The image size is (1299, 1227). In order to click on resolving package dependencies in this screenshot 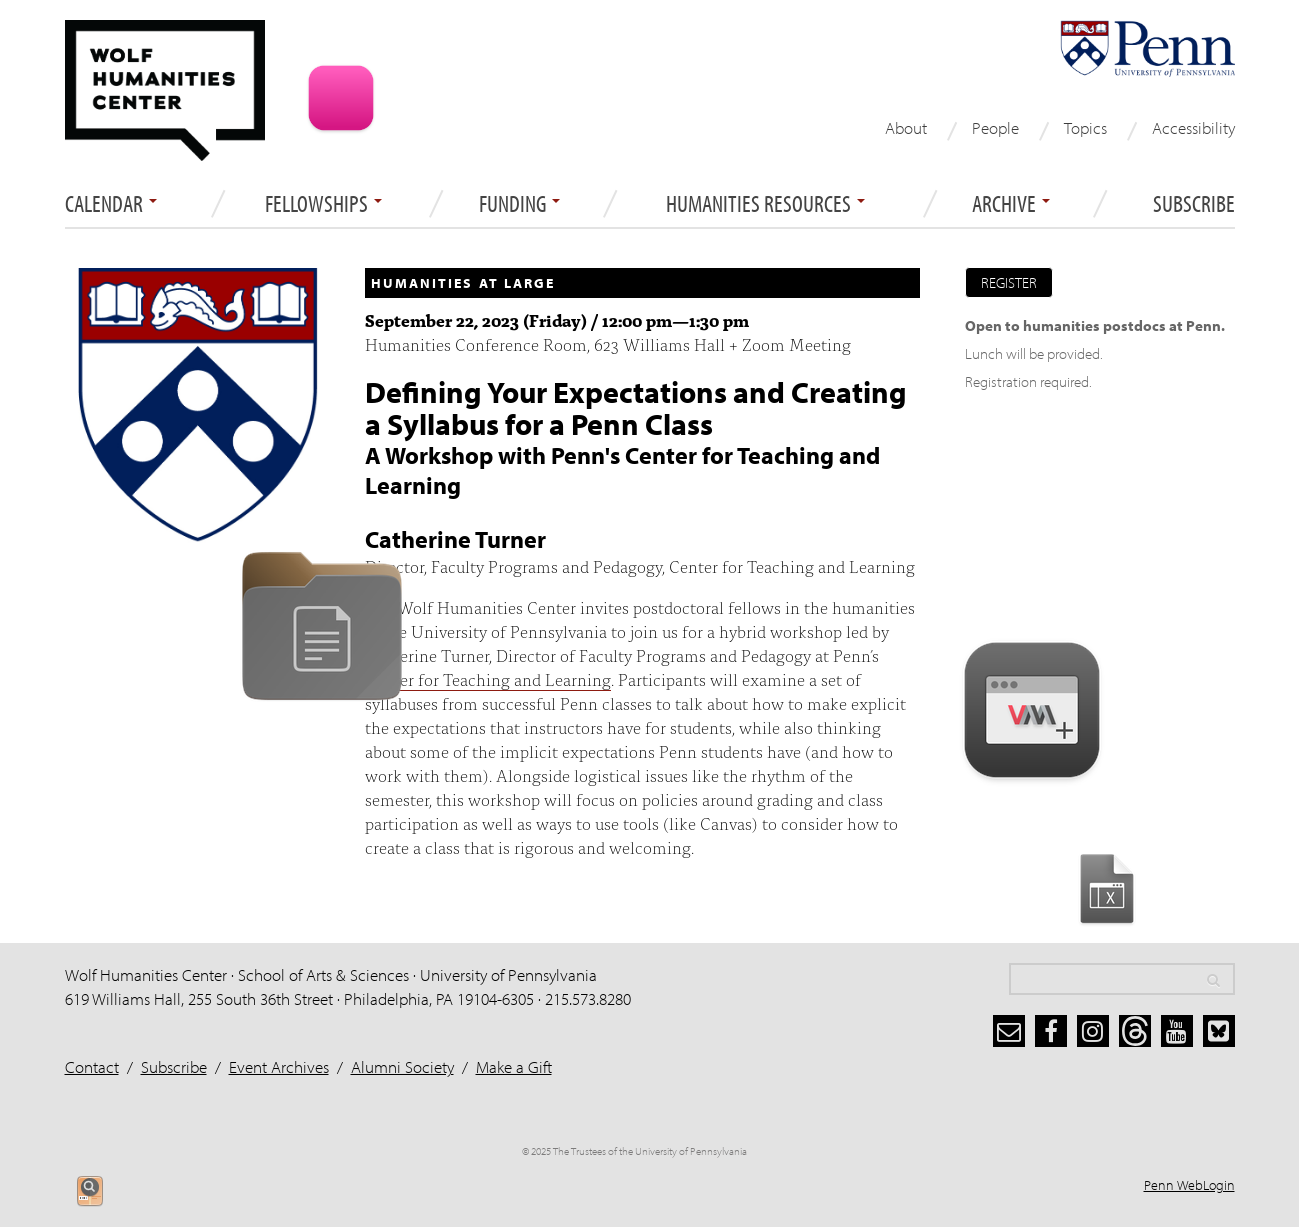, I will do `click(90, 1191)`.